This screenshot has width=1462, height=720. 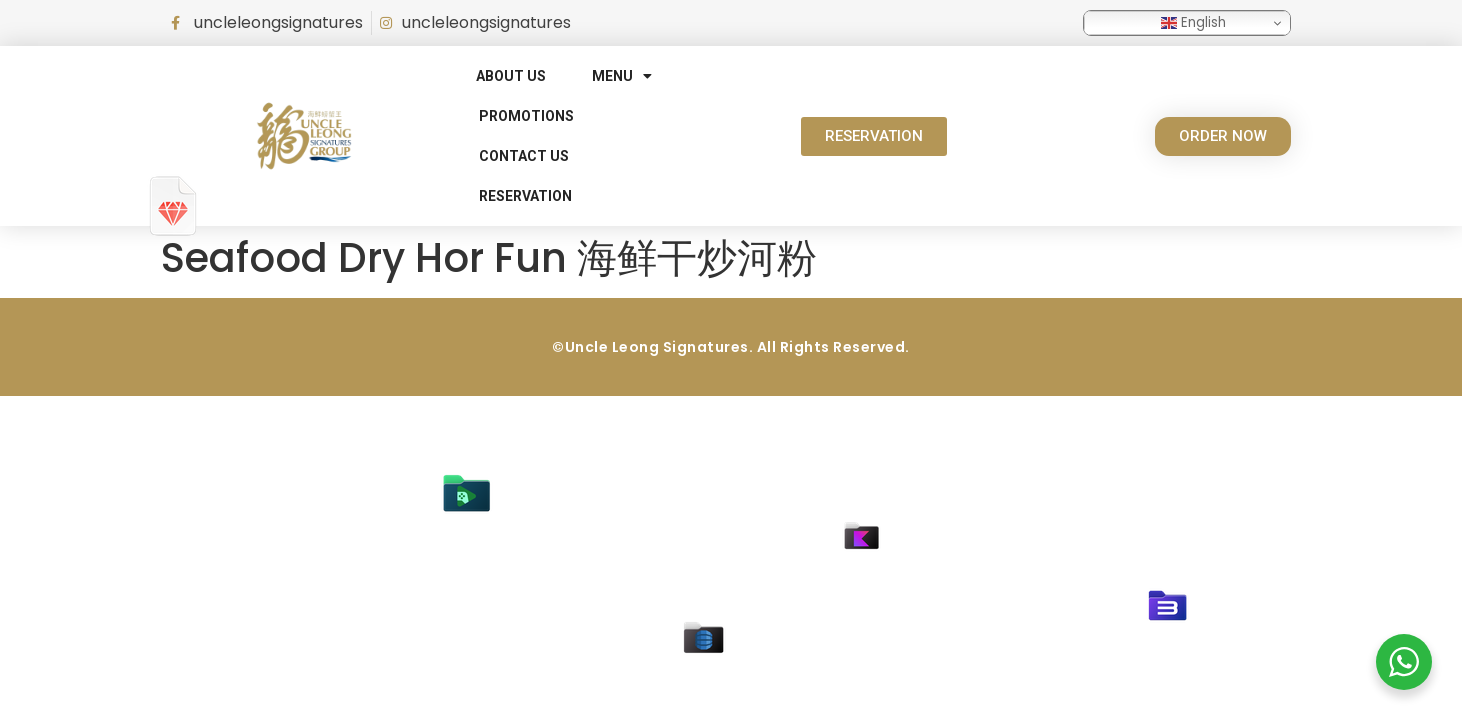 What do you see at coordinates (466, 494) in the screenshot?
I see `folder containing Google Play Games PC app files` at bounding box center [466, 494].